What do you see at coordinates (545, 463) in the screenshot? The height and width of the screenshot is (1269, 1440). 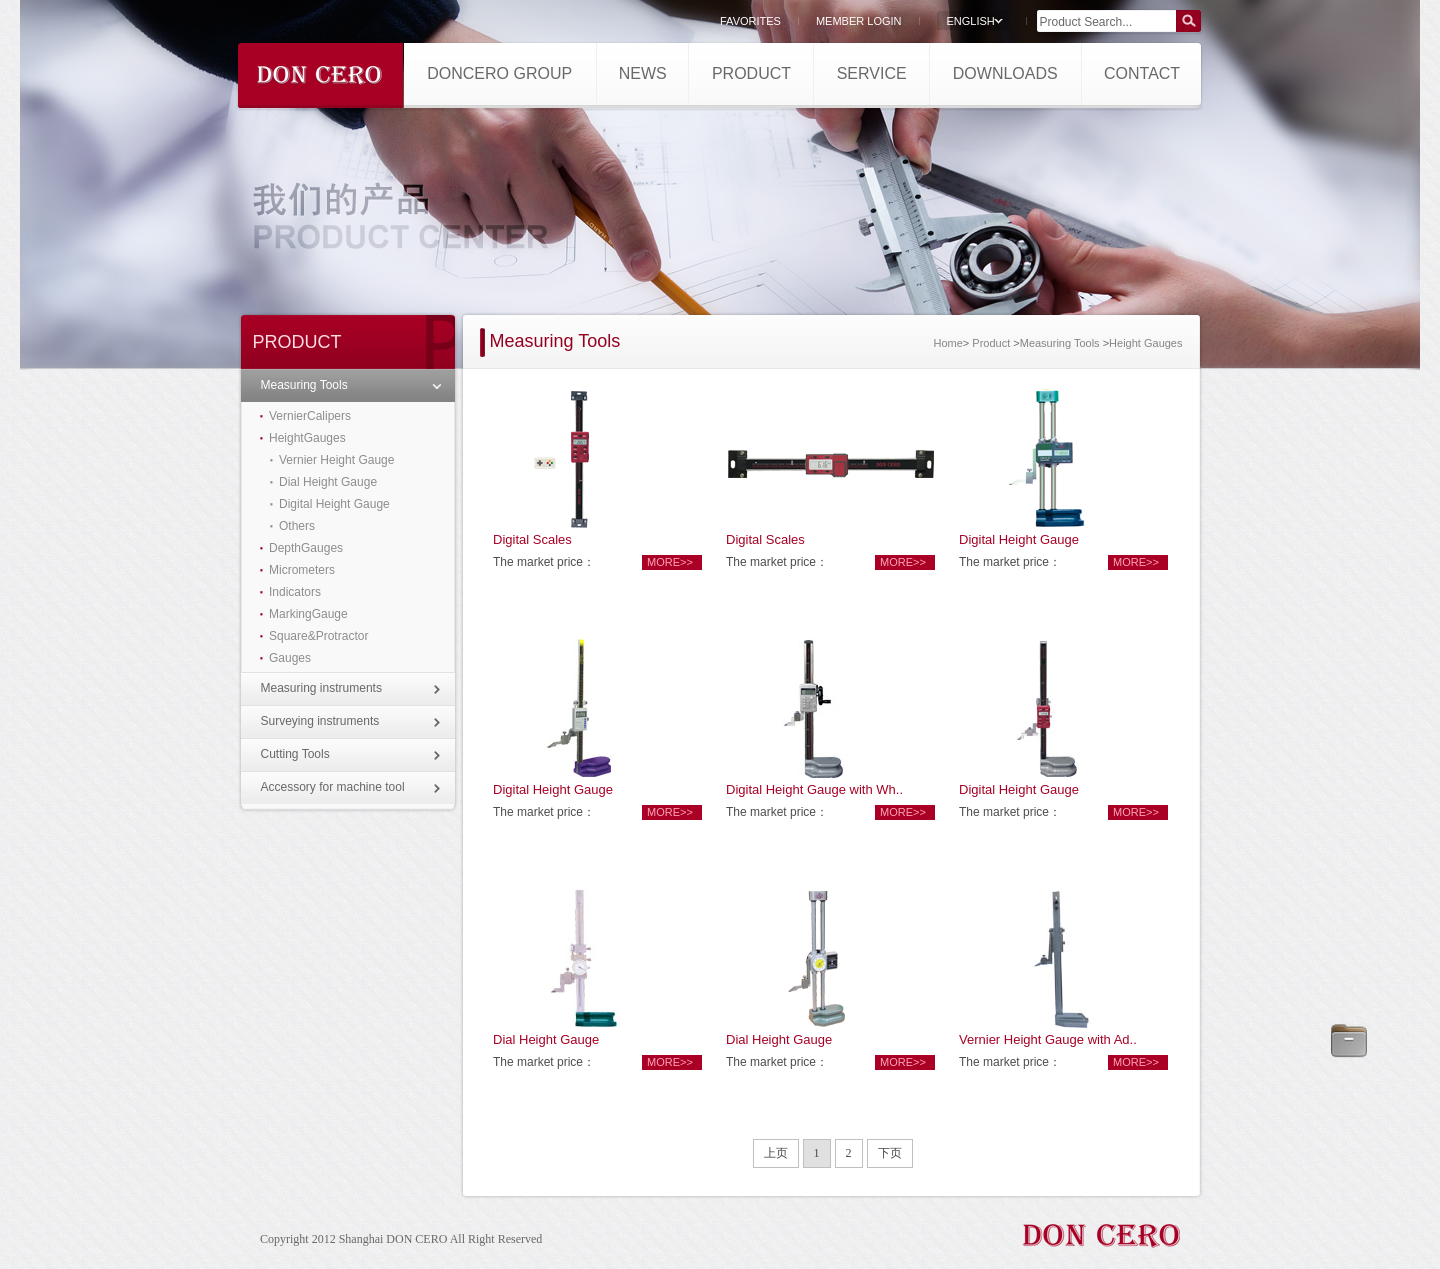 I see `open the games category or folder` at bounding box center [545, 463].